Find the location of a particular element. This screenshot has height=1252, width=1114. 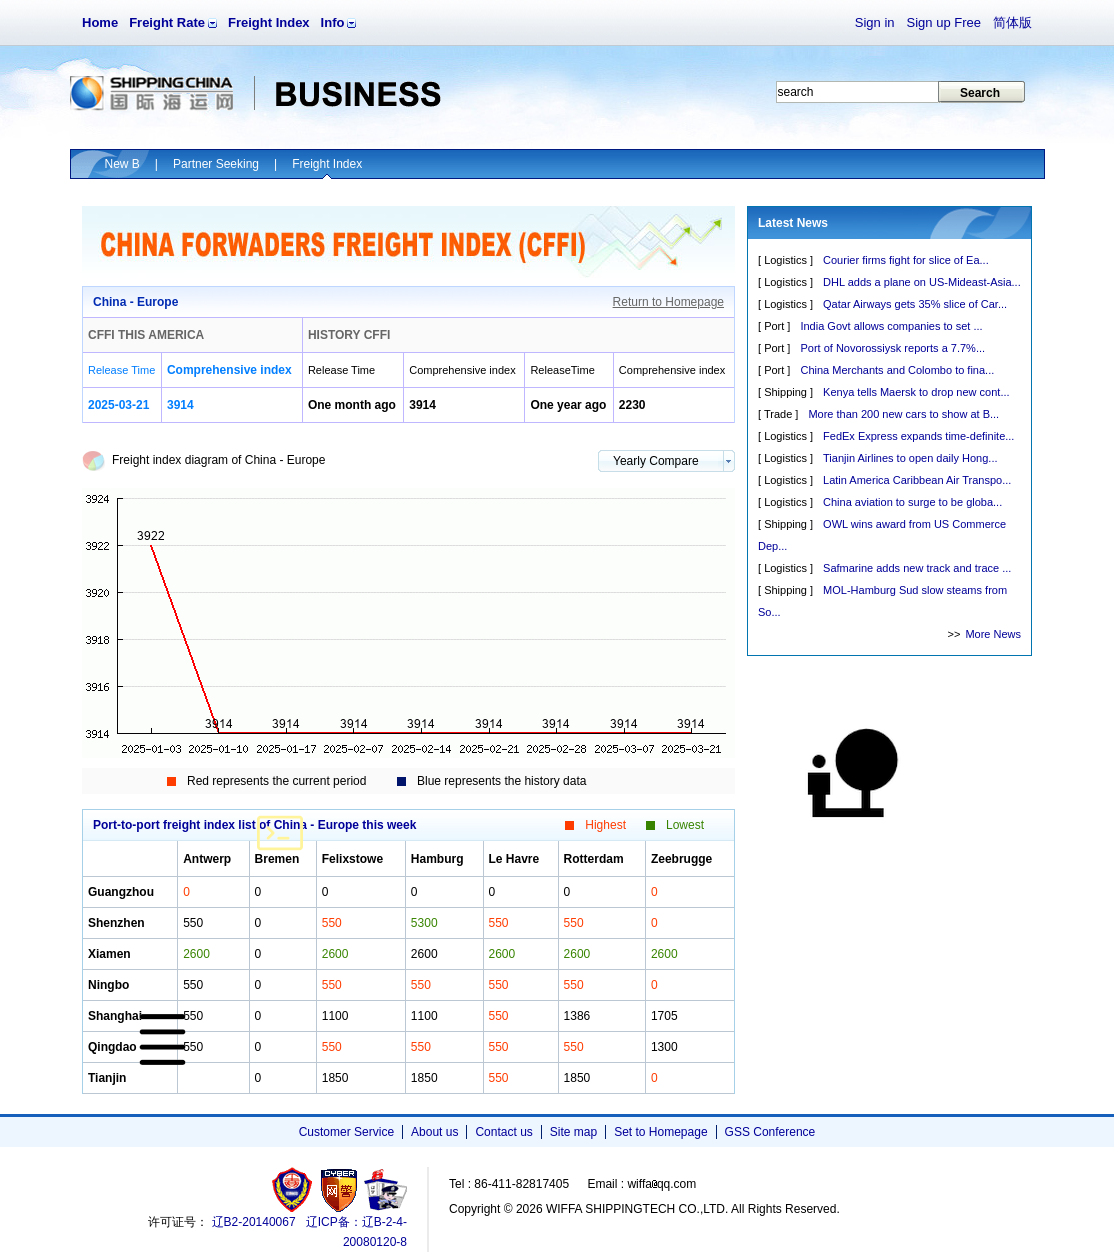

open command line terminal is located at coordinates (280, 833).